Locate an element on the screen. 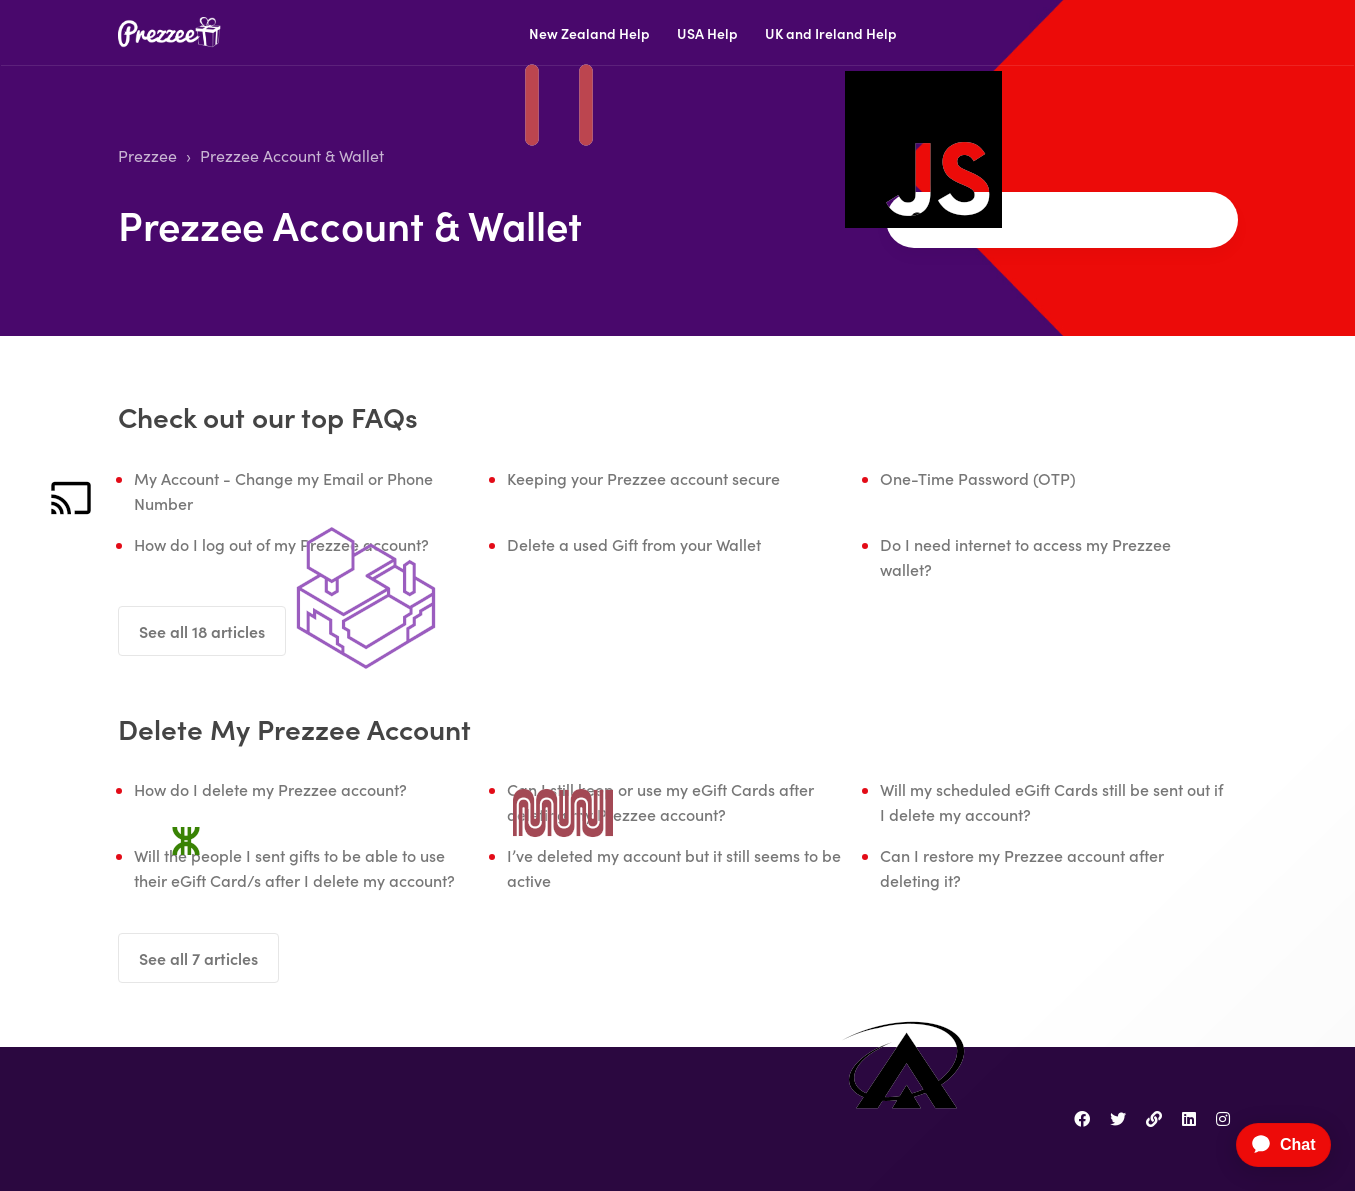 The width and height of the screenshot is (1355, 1191). san francisco municipal railway (muni) logo is located at coordinates (563, 813).